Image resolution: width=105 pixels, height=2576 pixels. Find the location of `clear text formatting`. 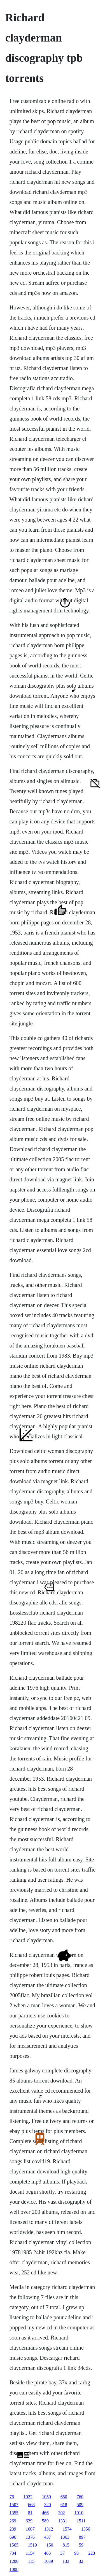

clear text formatting is located at coordinates (40, 2096).